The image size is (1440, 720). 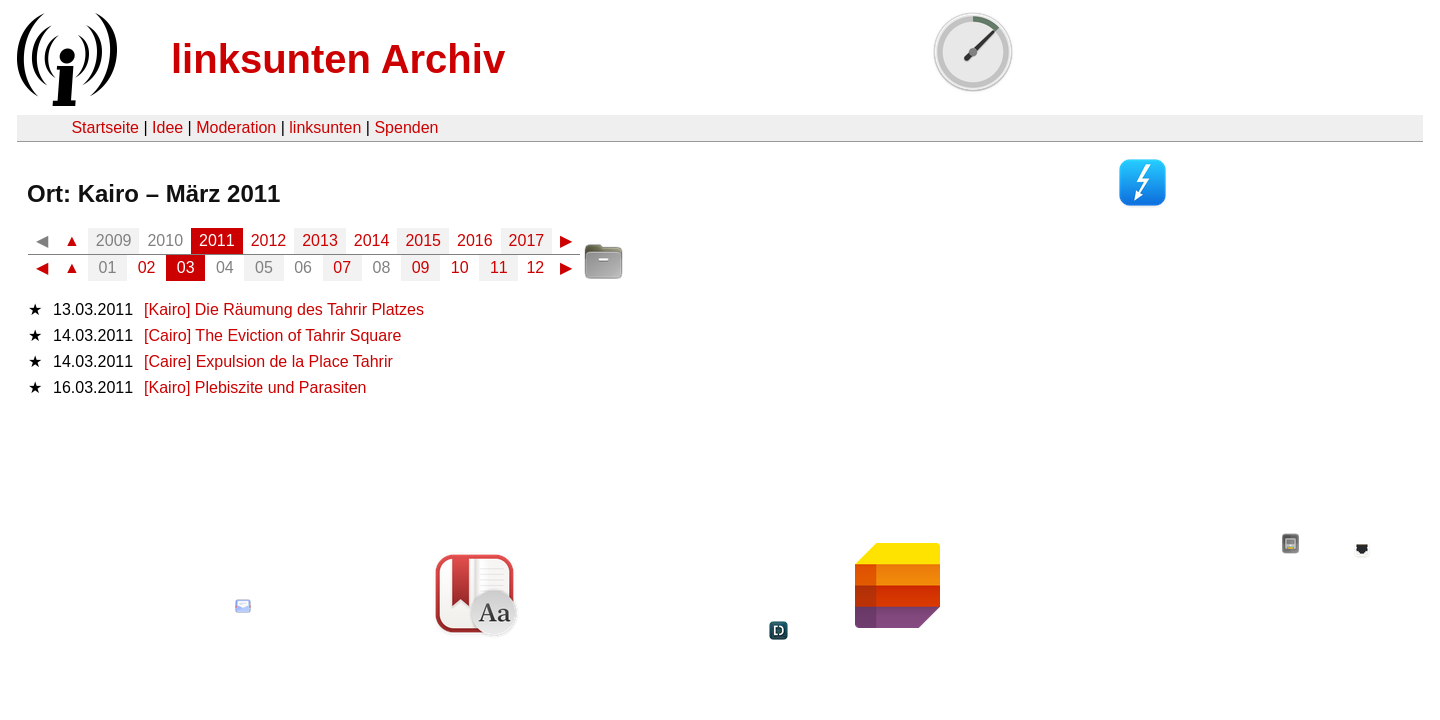 What do you see at coordinates (603, 261) in the screenshot?
I see `open the file manager application` at bounding box center [603, 261].